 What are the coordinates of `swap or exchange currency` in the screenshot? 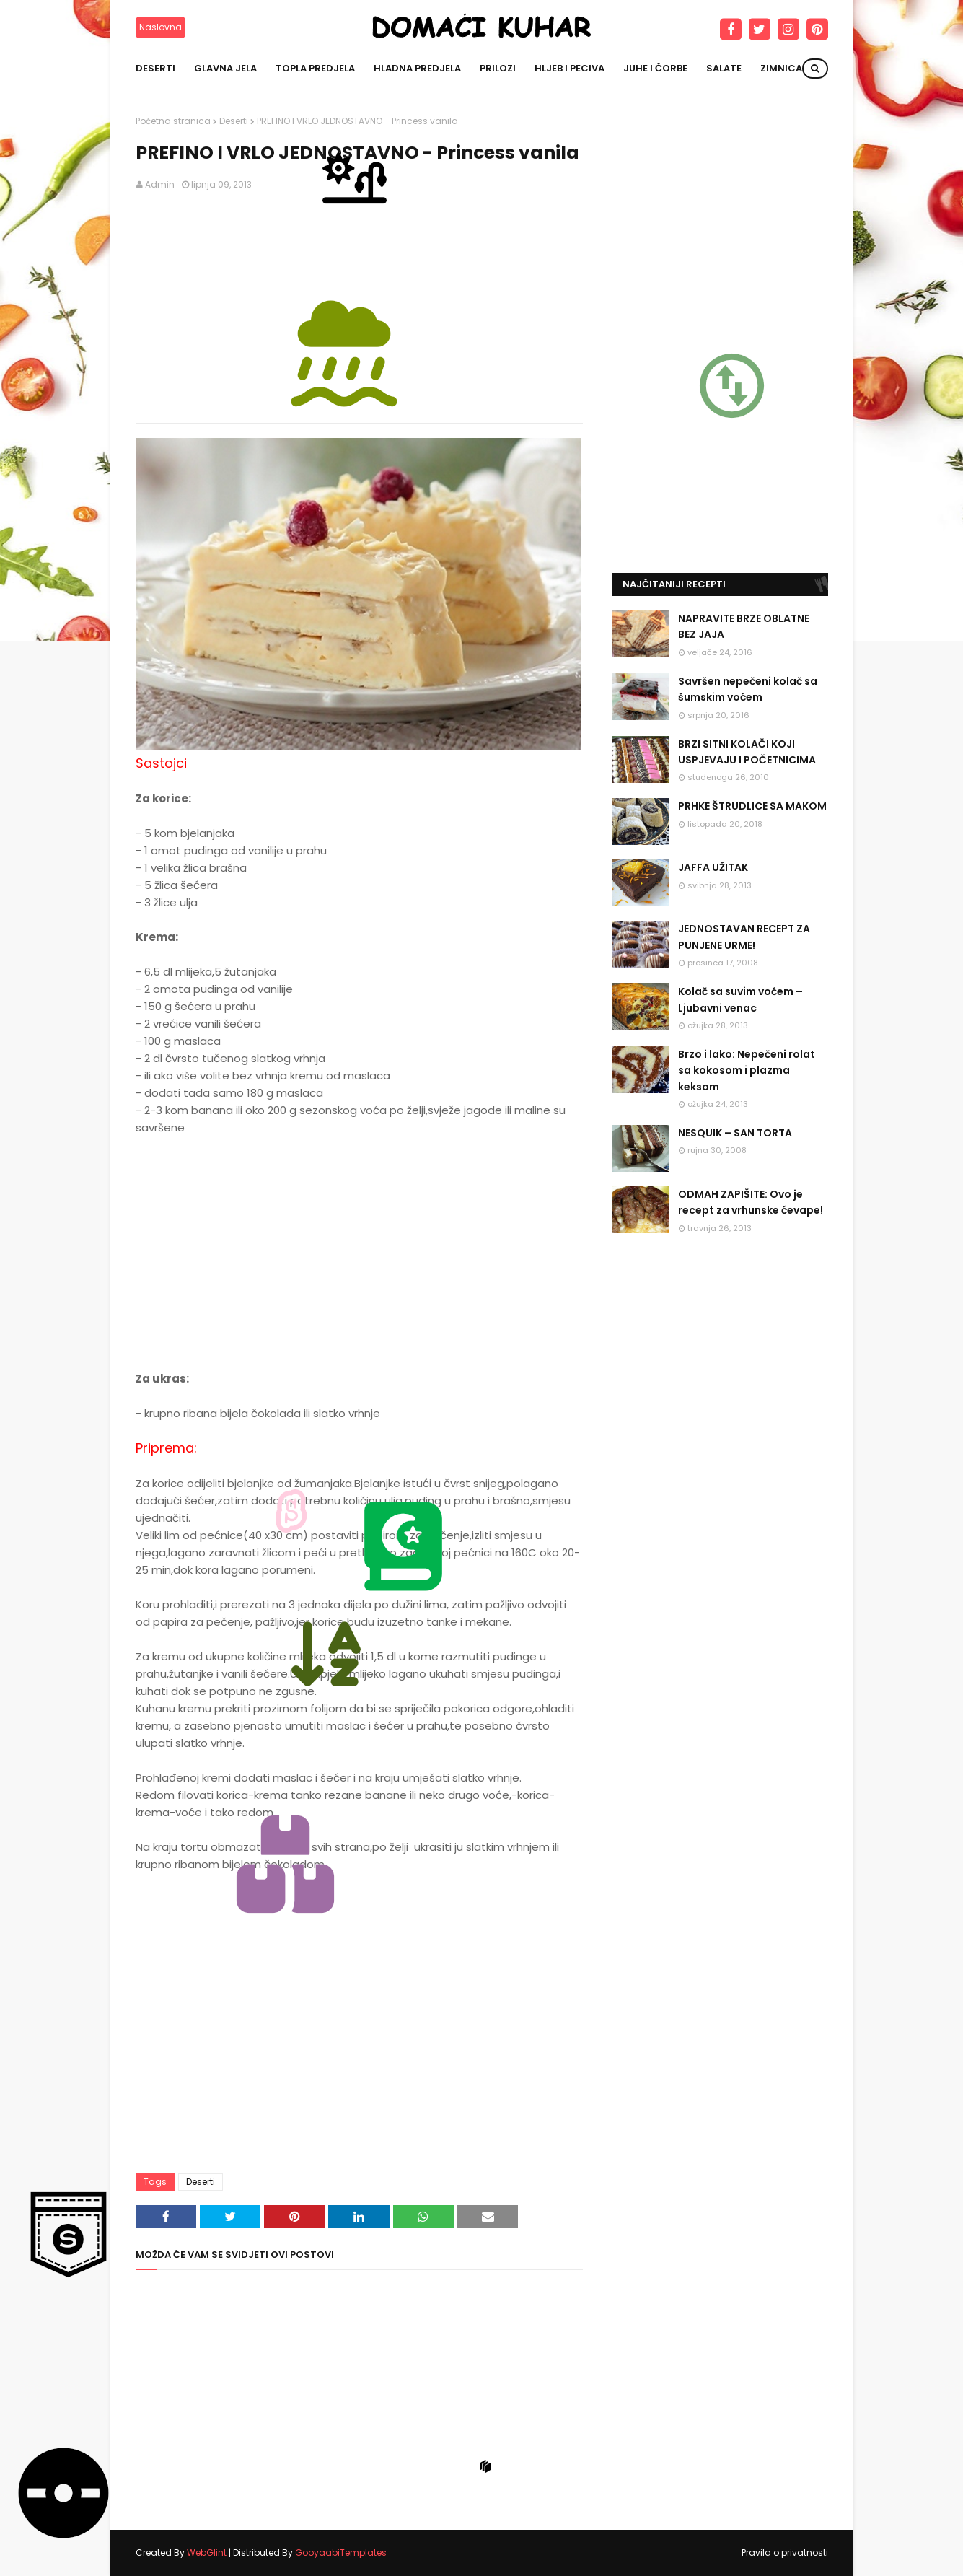 It's located at (731, 385).